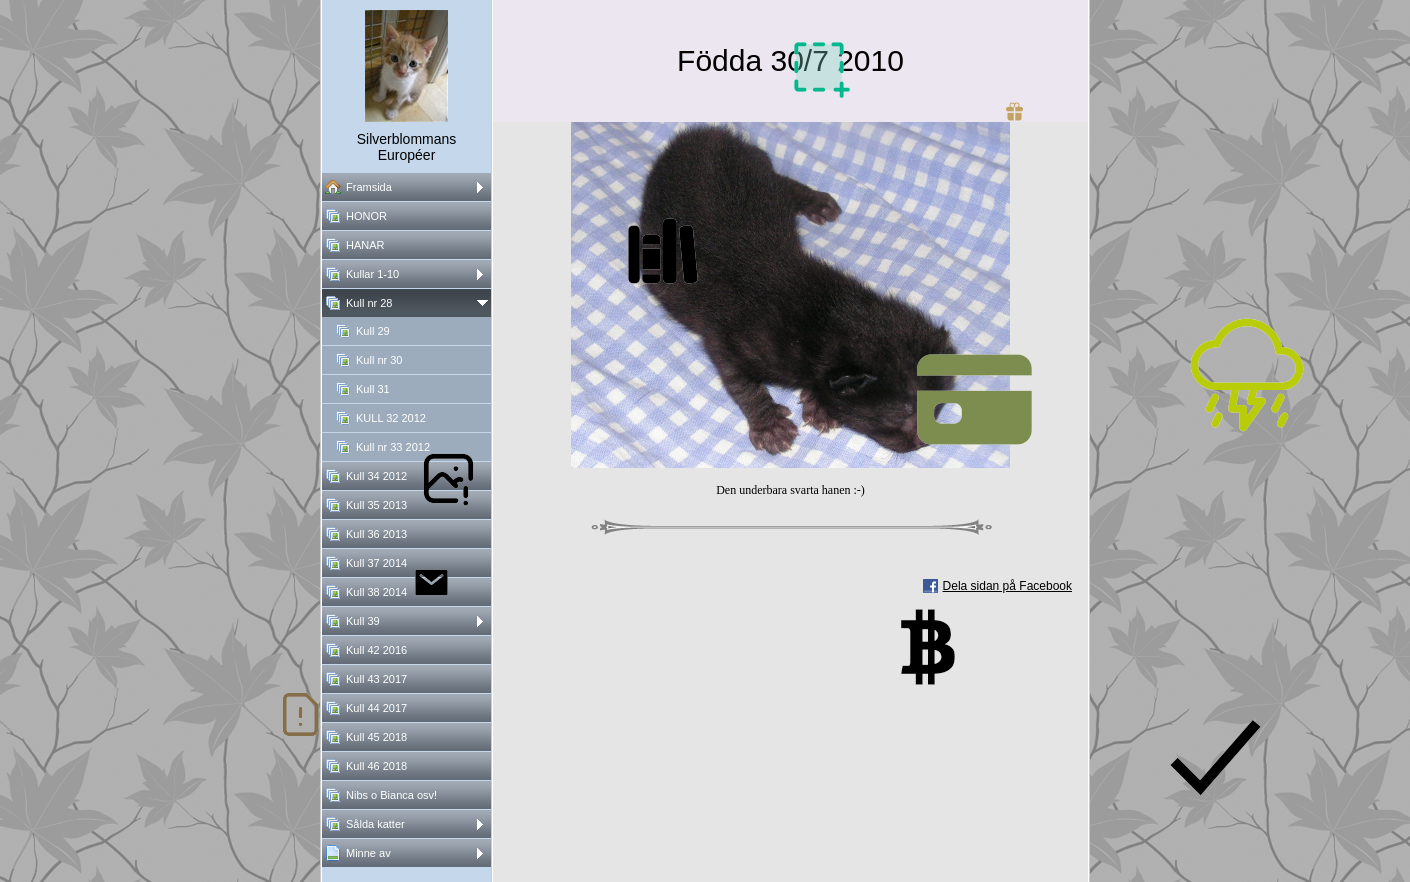 Image resolution: width=1410 pixels, height=882 pixels. I want to click on indicates thunderstorm weather conditions, so click(1247, 375).